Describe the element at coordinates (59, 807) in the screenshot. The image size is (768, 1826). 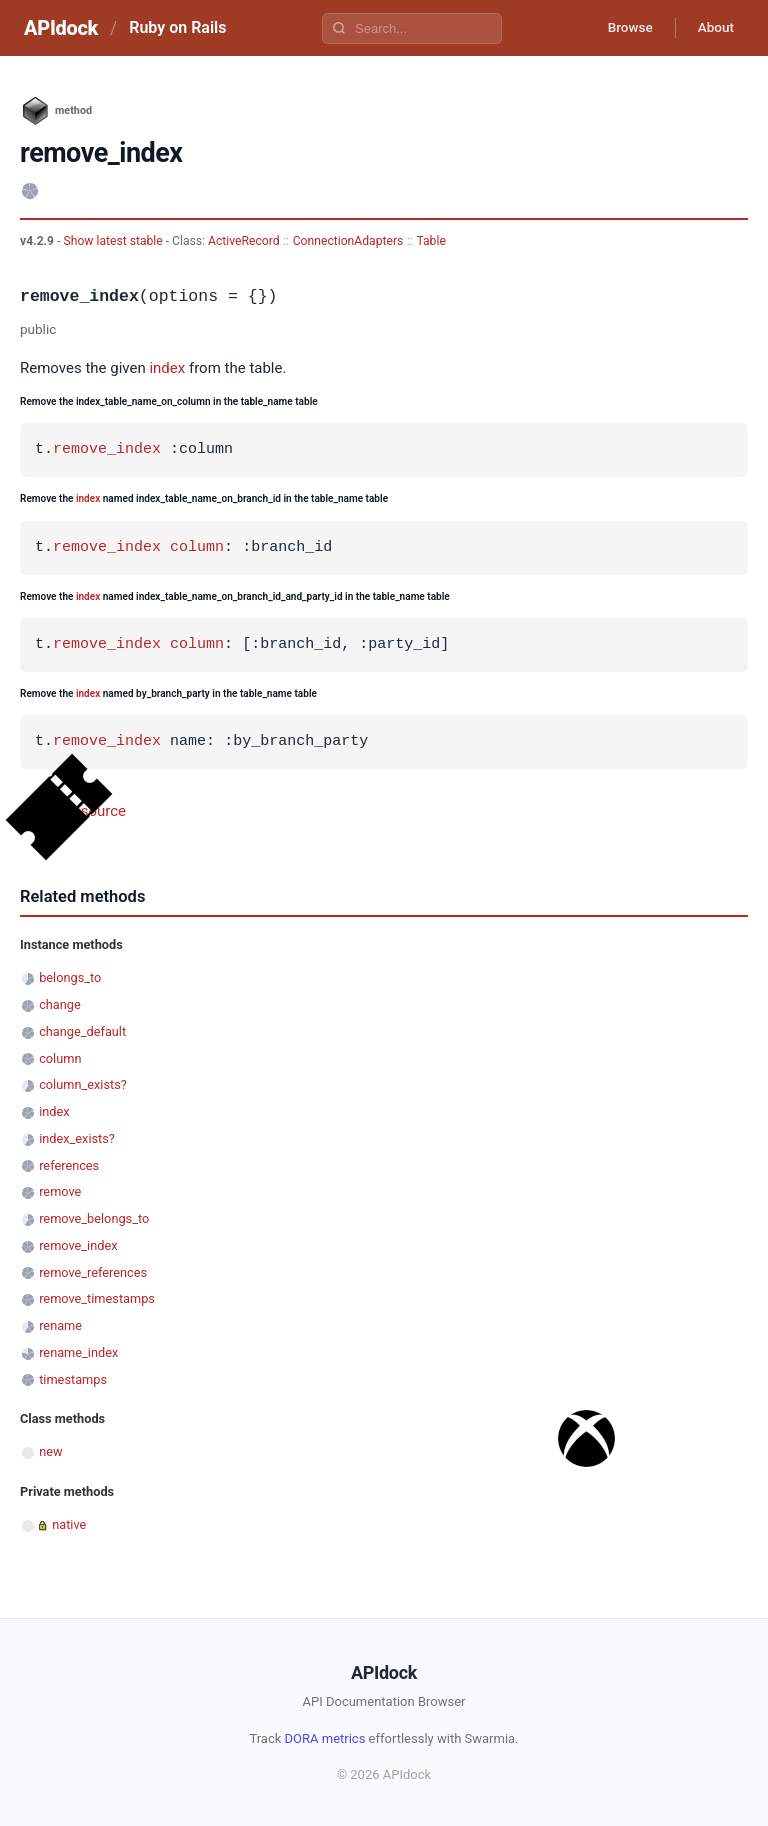
I see `view your tickets or passes` at that location.